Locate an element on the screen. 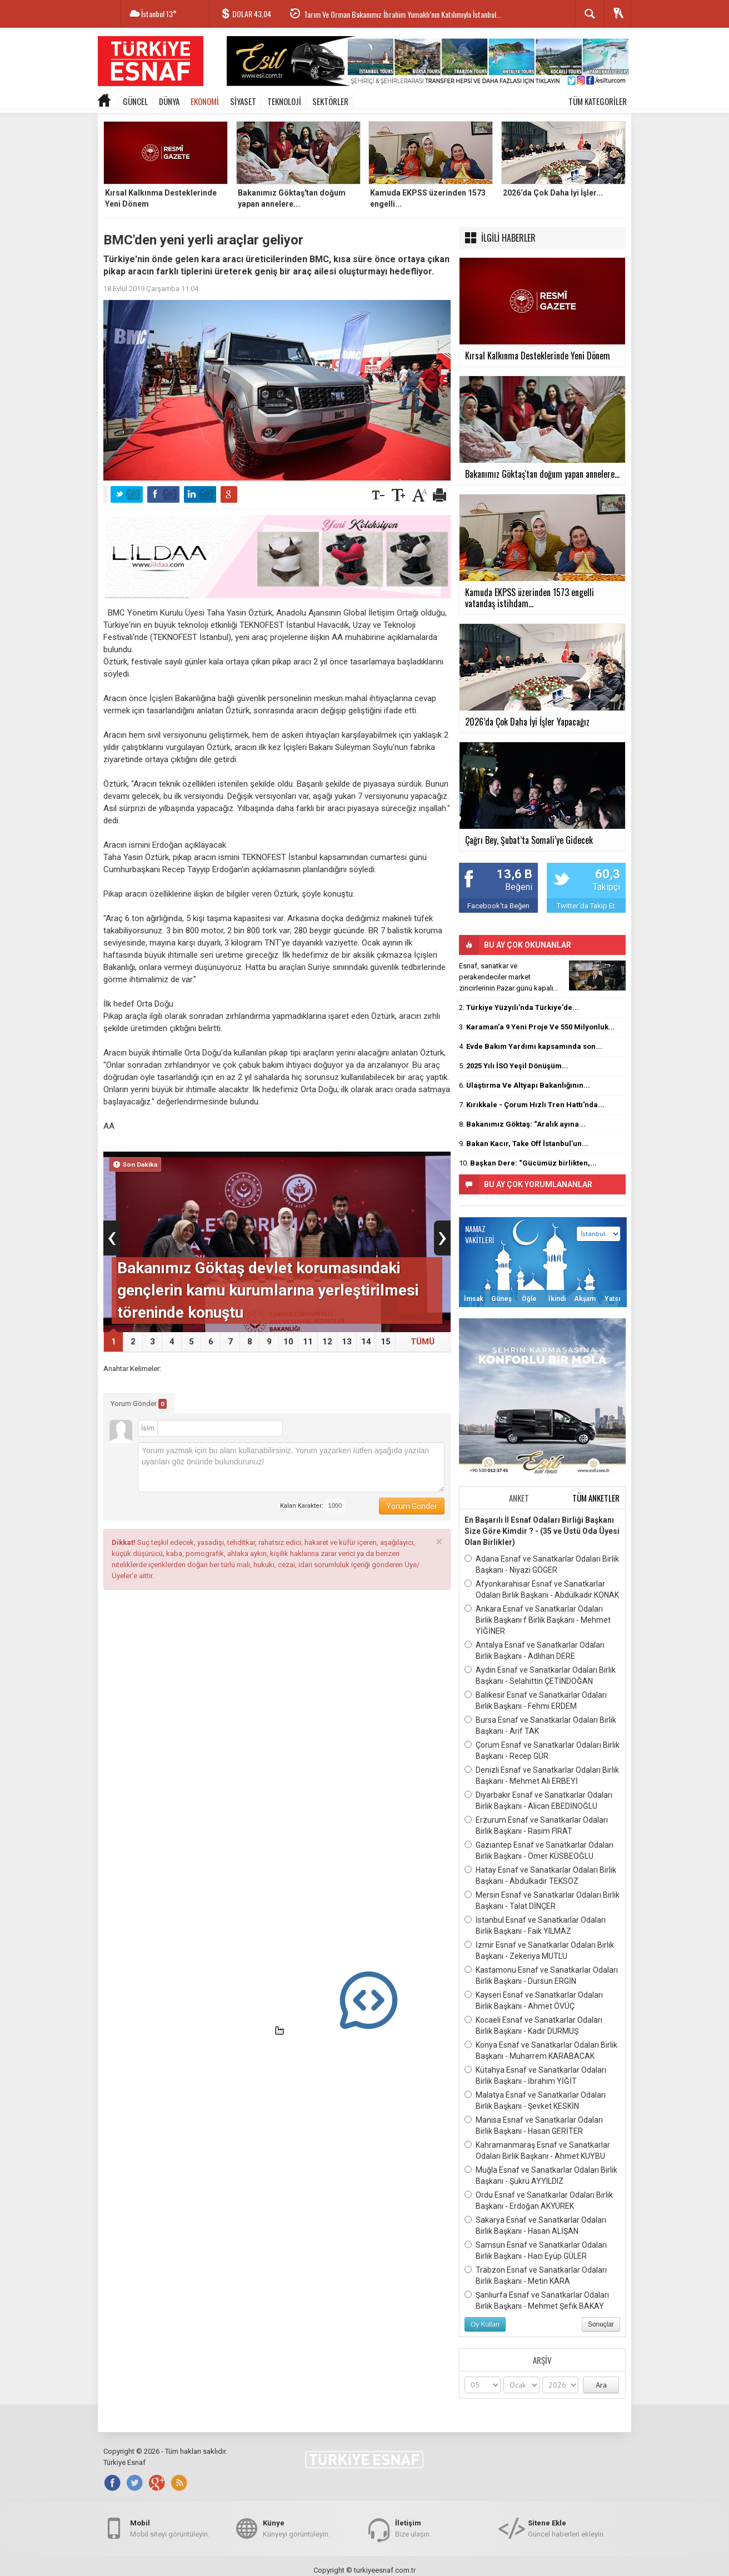 This screenshot has width=729, height=2576. view manufacturing or production settings is located at coordinates (279, 2030).